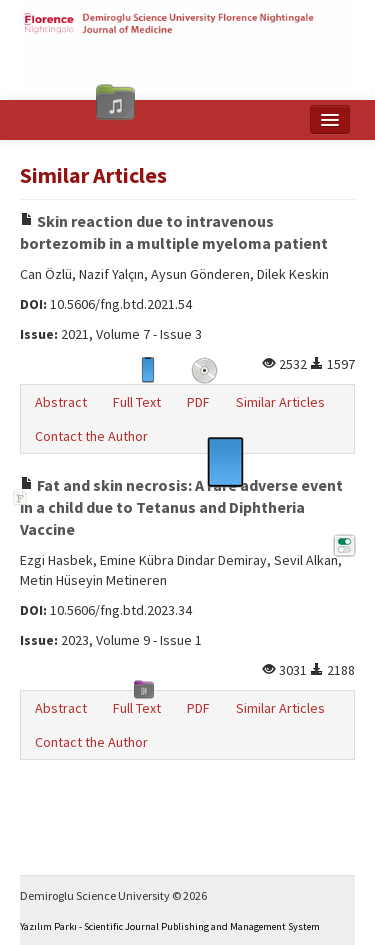 This screenshot has height=945, width=375. Describe the element at coordinates (204, 370) in the screenshot. I see `indicates a DVD-ROM drive or disc` at that location.